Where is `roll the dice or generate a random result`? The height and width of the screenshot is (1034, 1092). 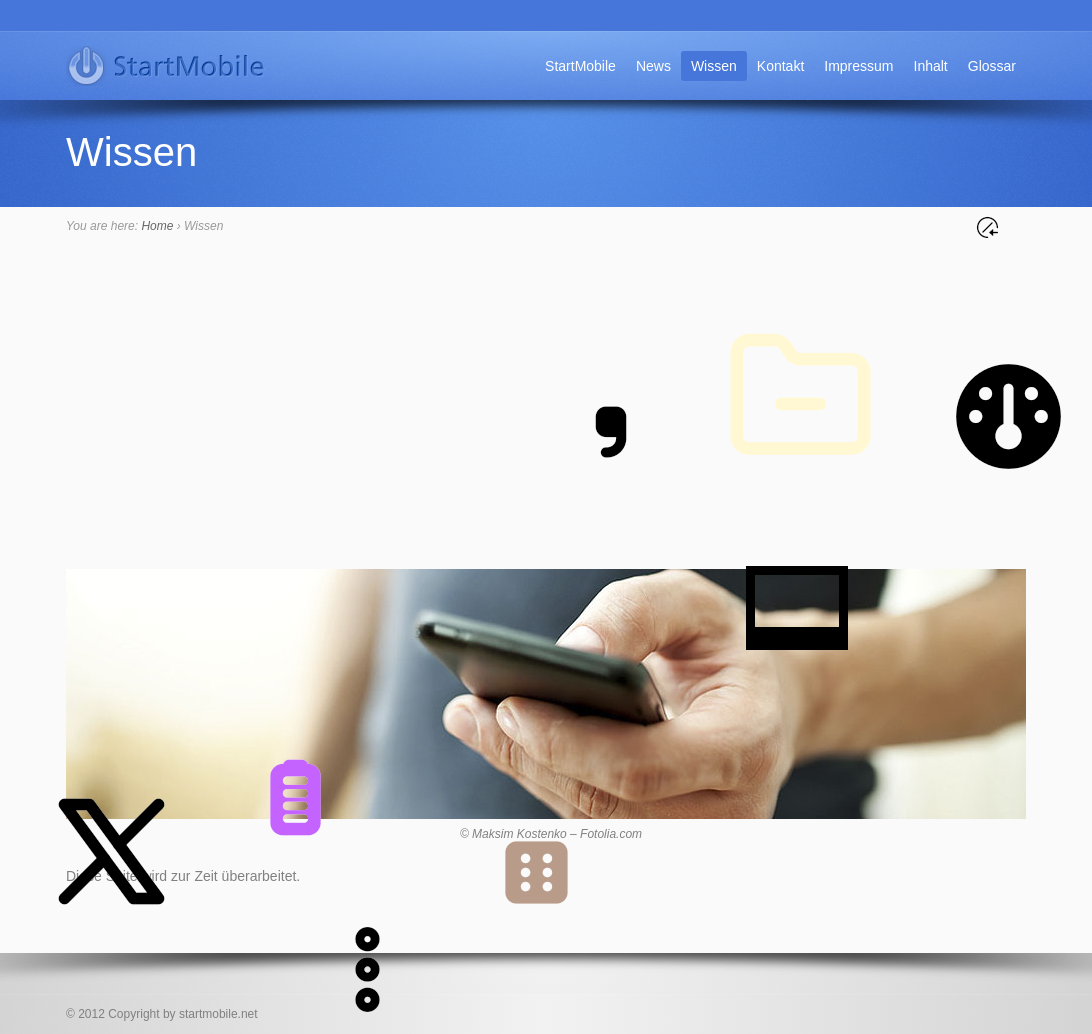
roll the dice or generate a random result is located at coordinates (536, 872).